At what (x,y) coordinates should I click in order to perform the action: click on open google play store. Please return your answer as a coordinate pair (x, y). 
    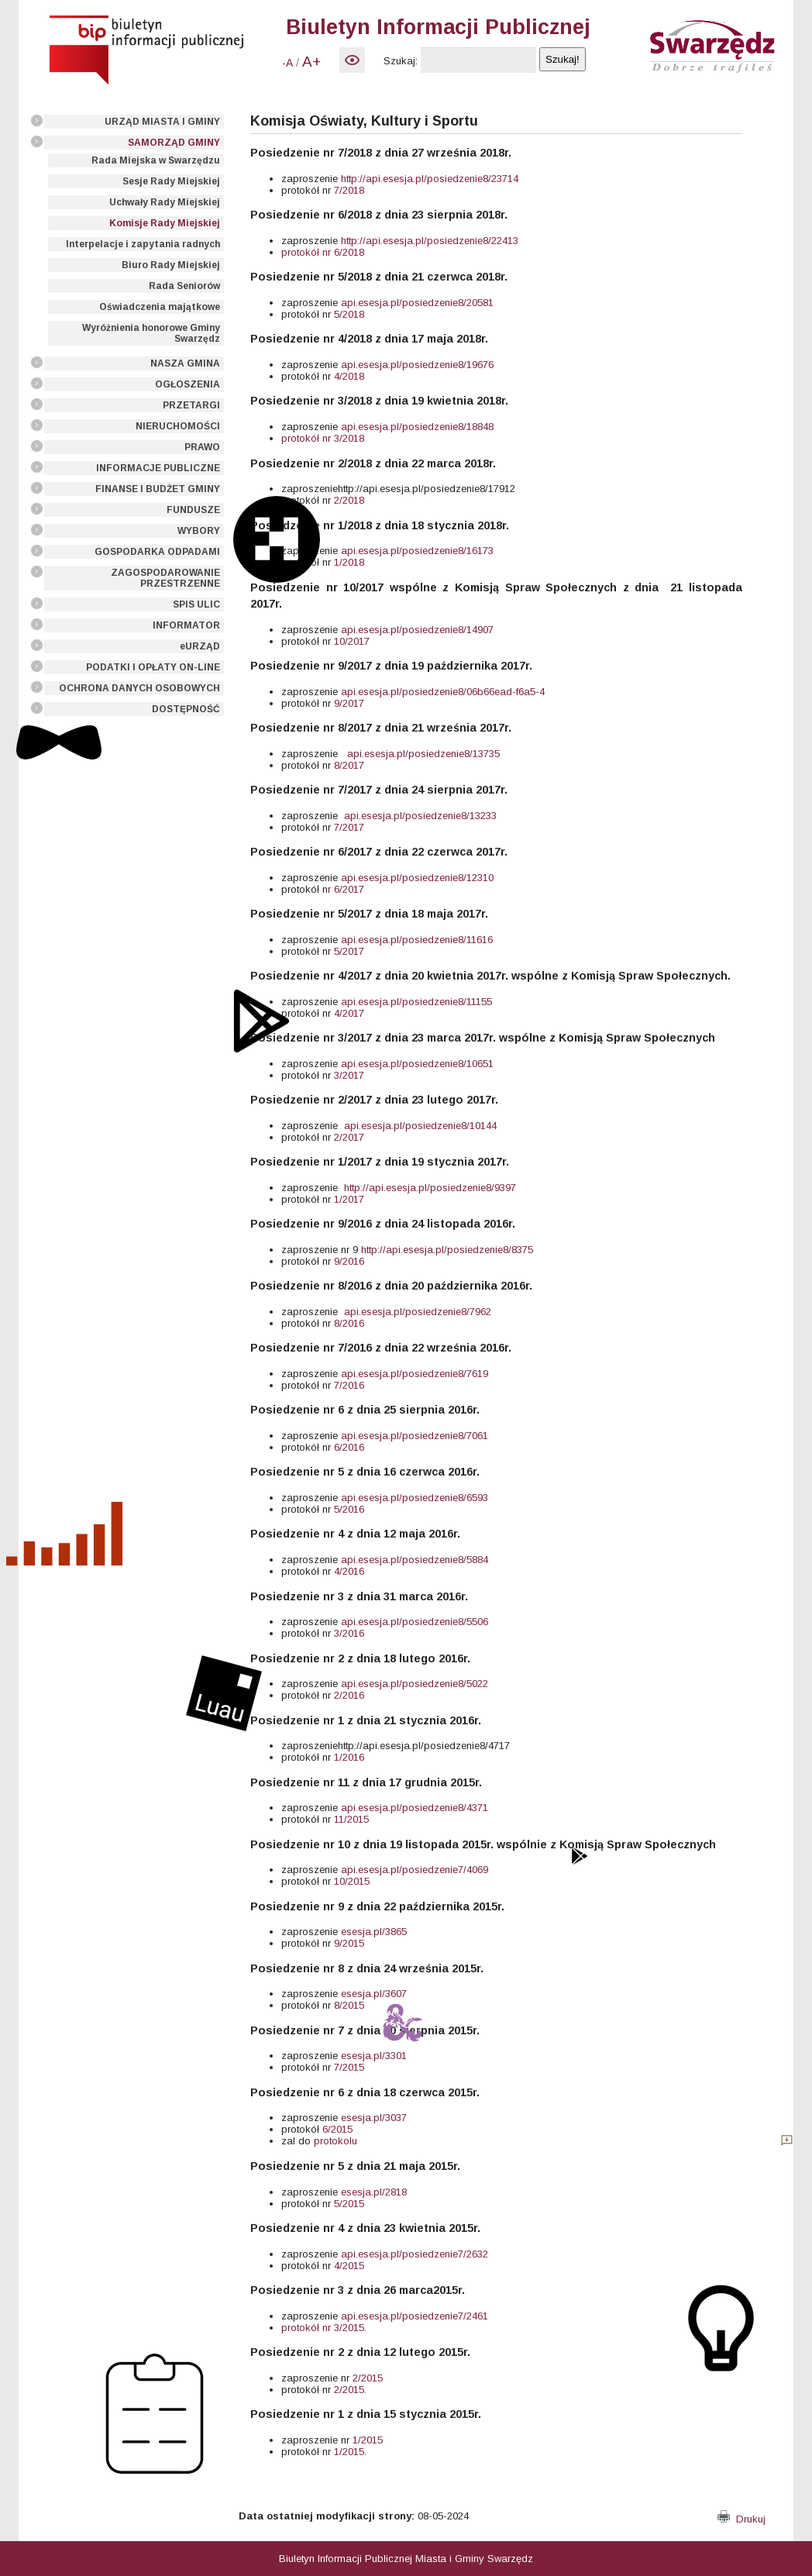
    Looking at the image, I should click on (261, 1021).